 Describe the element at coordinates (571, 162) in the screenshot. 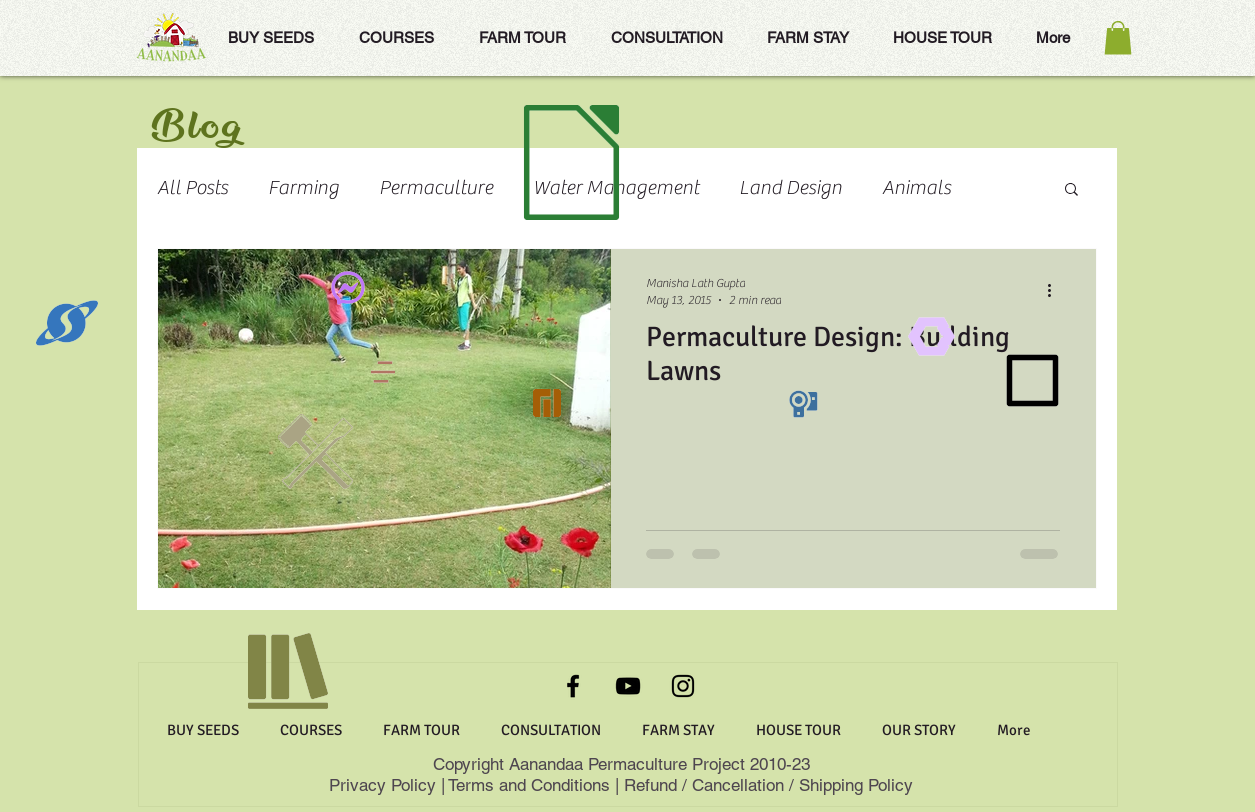

I see `open LibreOffice application` at that location.